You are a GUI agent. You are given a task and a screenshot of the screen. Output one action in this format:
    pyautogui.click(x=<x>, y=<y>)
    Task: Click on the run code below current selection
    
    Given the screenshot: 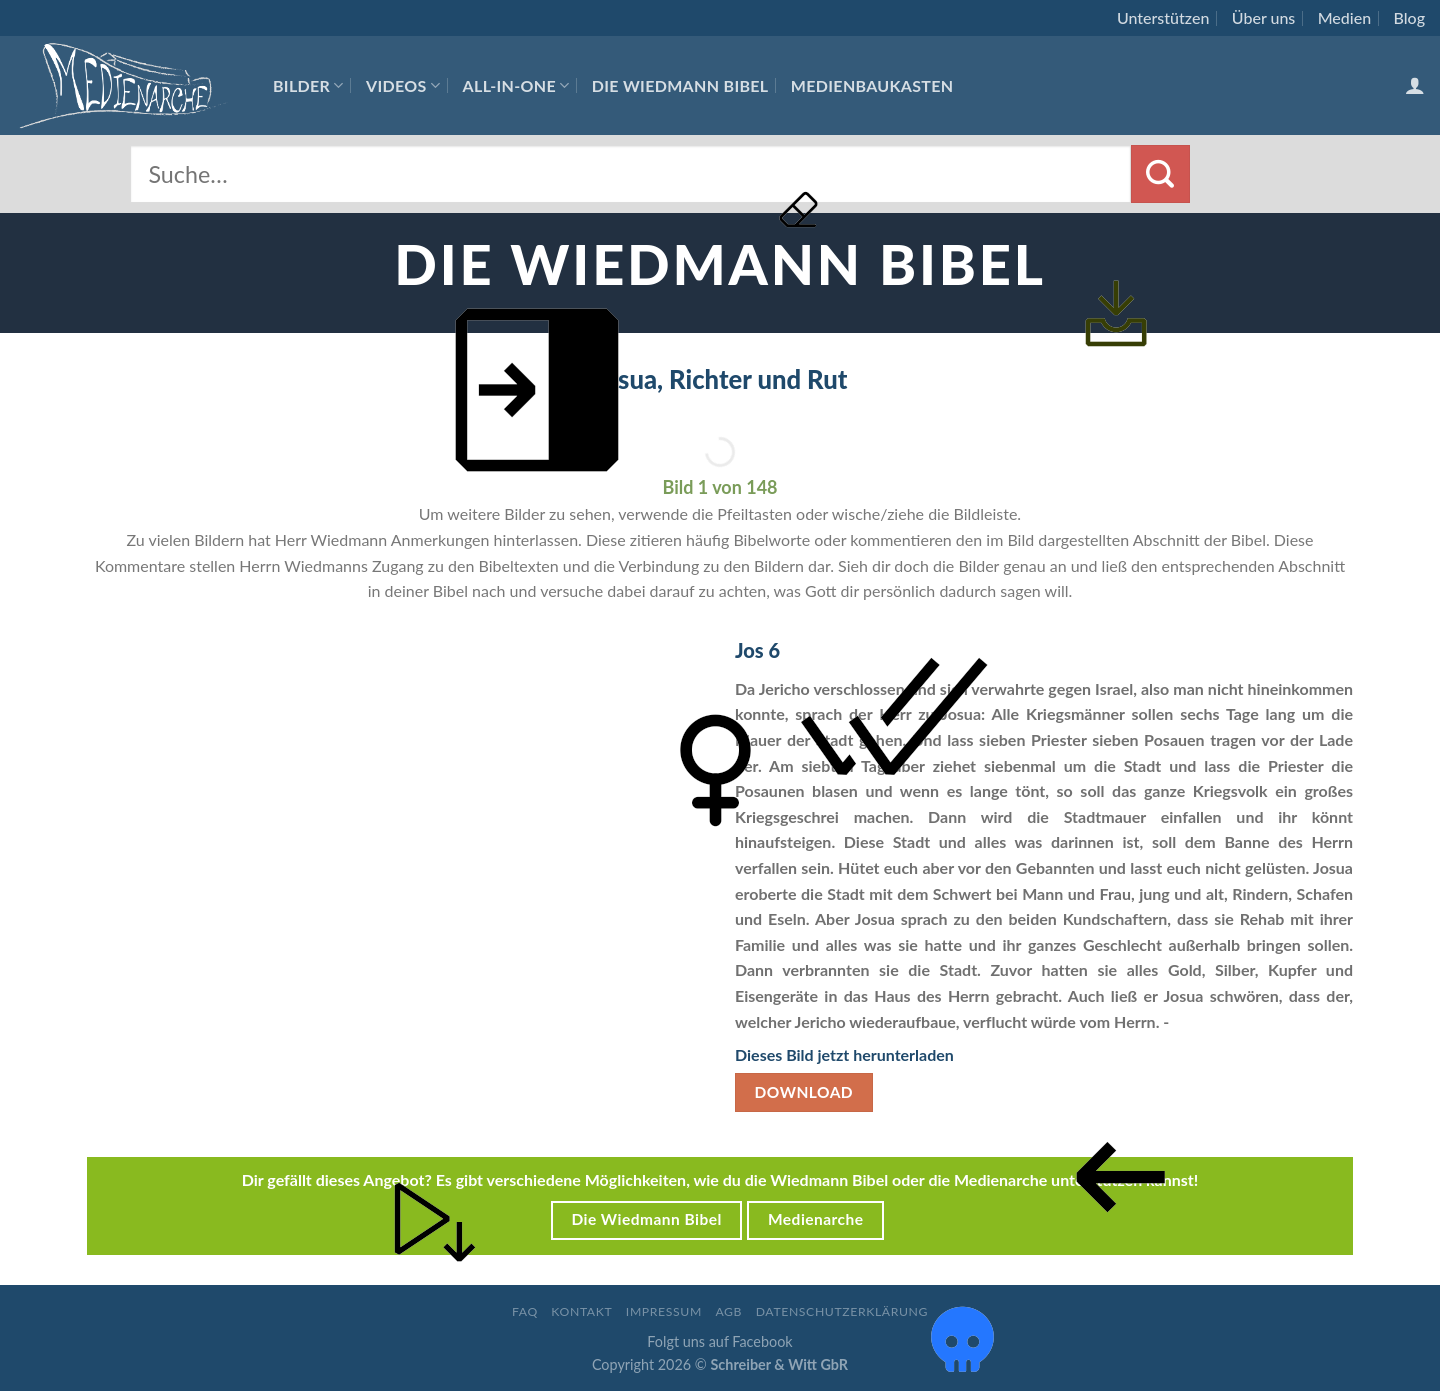 What is the action you would take?
    pyautogui.click(x=434, y=1222)
    